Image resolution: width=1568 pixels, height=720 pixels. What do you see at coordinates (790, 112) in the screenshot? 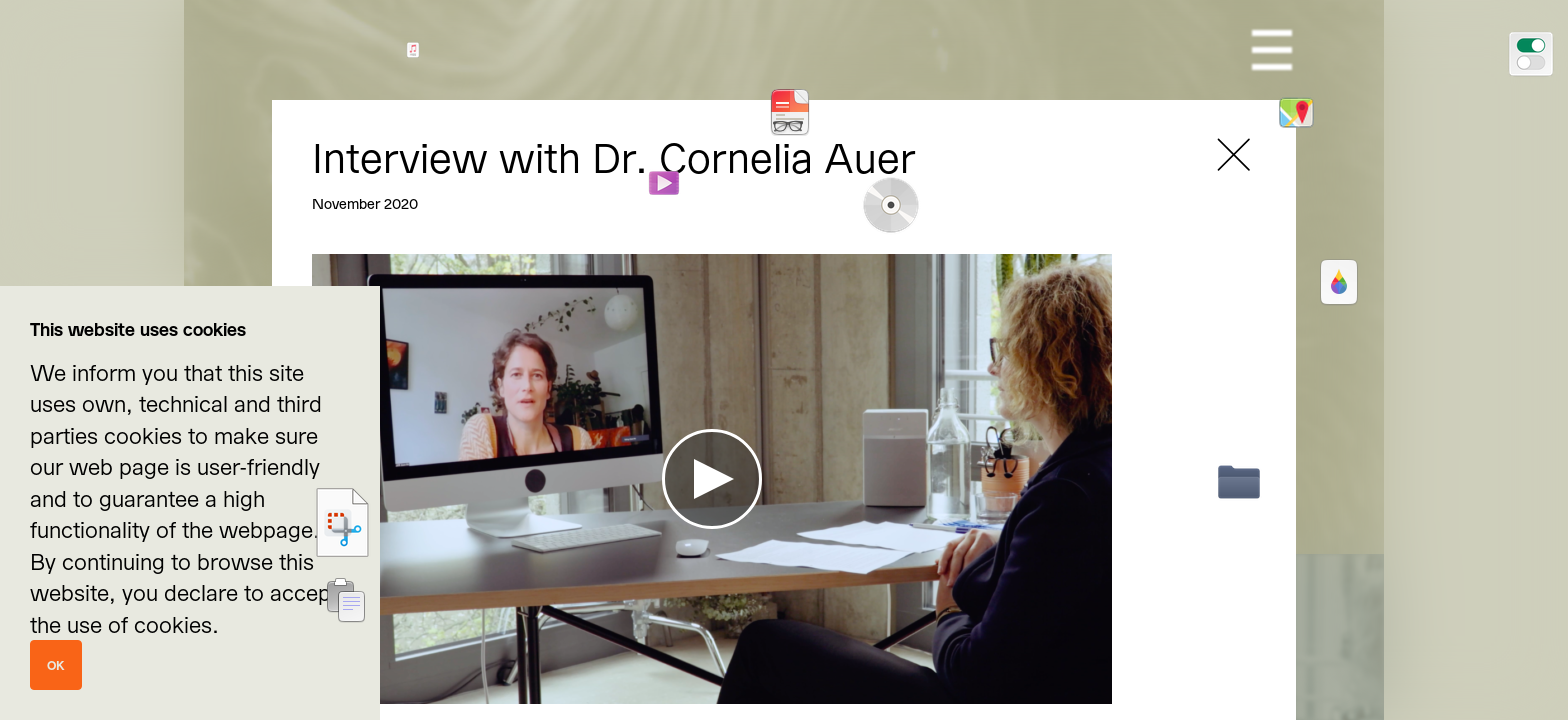
I see `open the papers document viewer app` at bounding box center [790, 112].